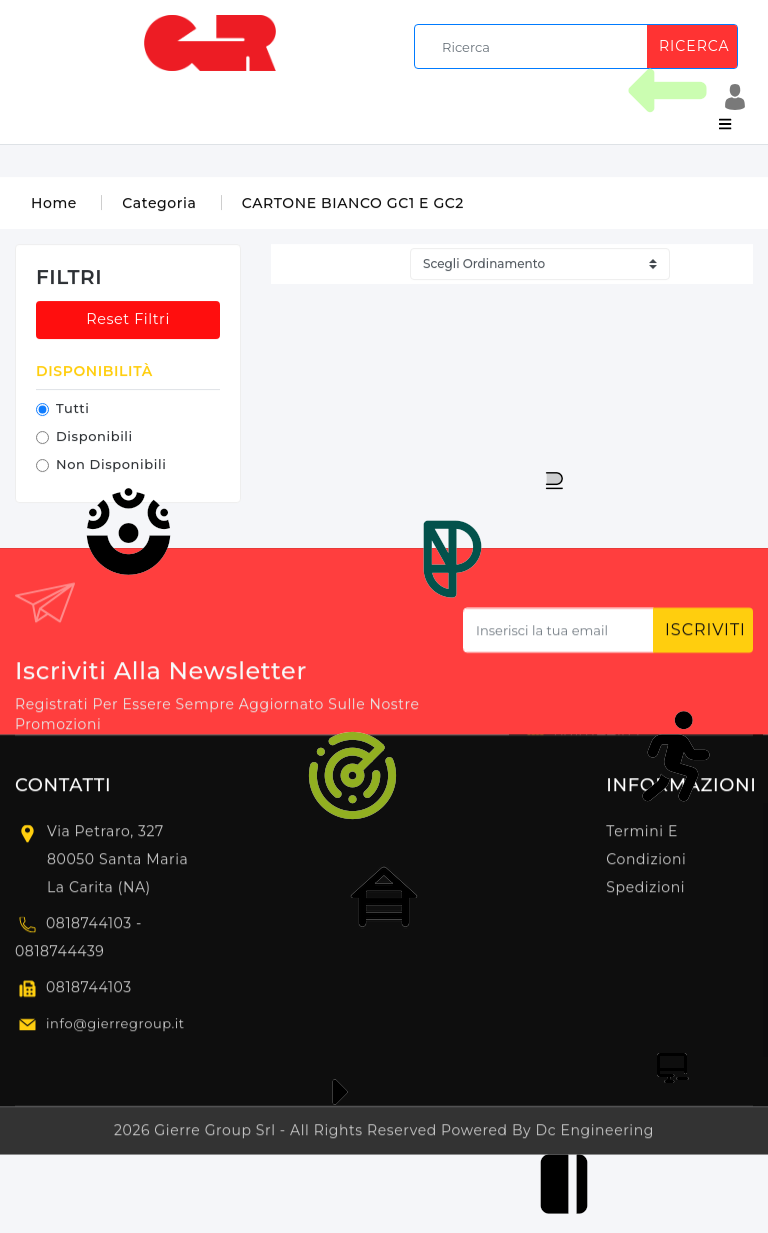 The image size is (768, 1233). Describe the element at coordinates (447, 555) in the screenshot. I see `phosphor icons brand logo` at that location.